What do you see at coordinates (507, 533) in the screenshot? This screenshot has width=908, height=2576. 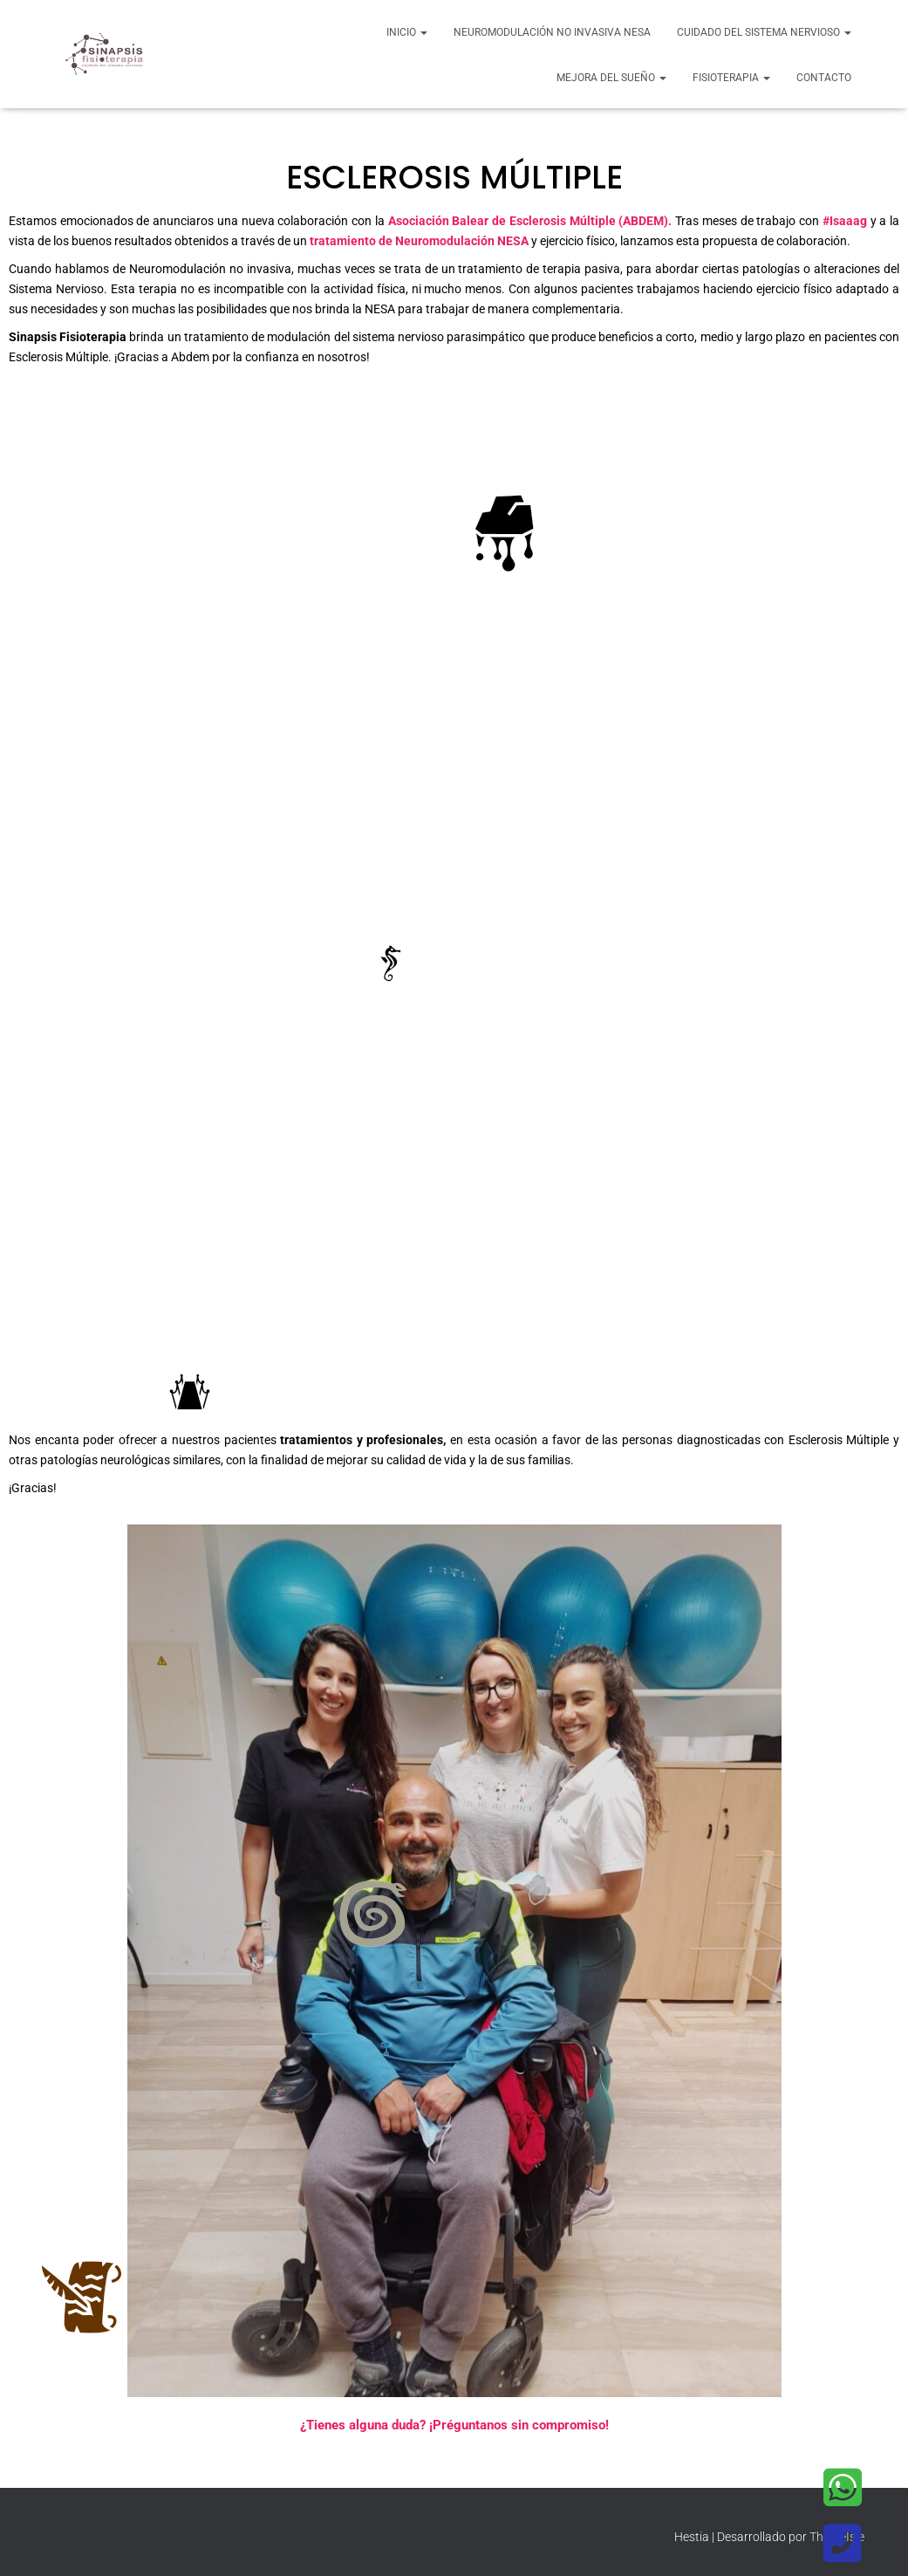 I see `indicates a cave or cavern environment` at bounding box center [507, 533].